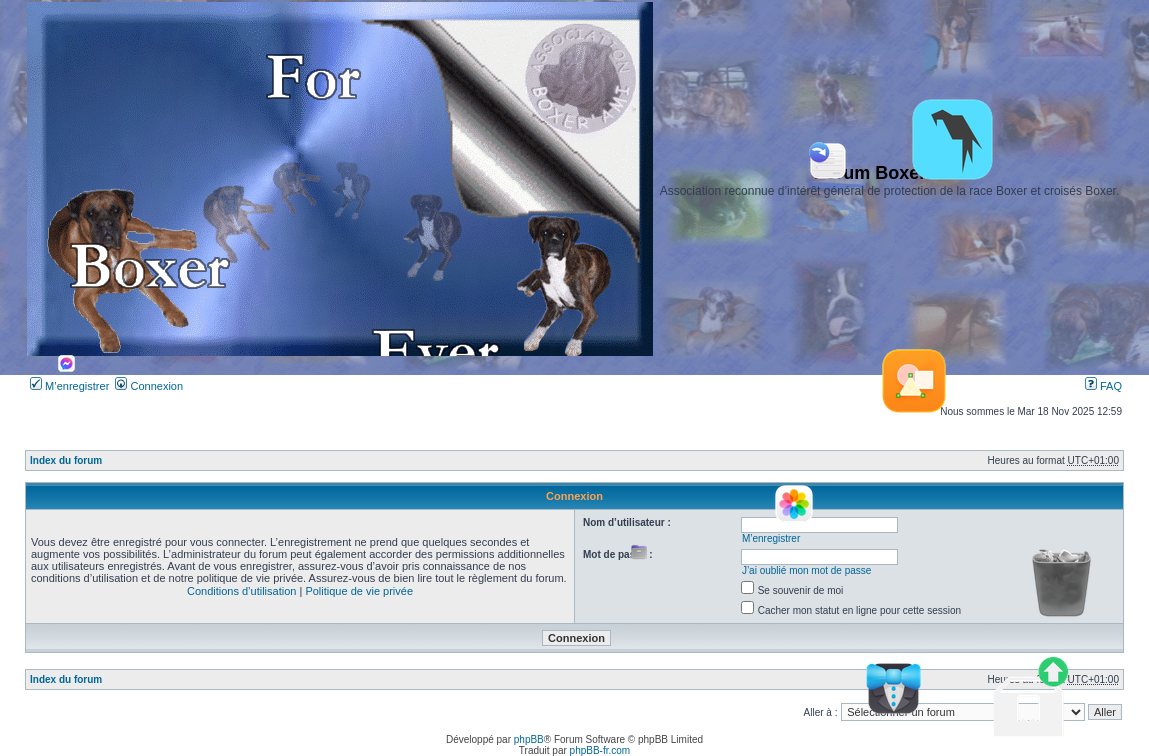 The width and height of the screenshot is (1149, 756). I want to click on open the Photos app, so click(794, 504).